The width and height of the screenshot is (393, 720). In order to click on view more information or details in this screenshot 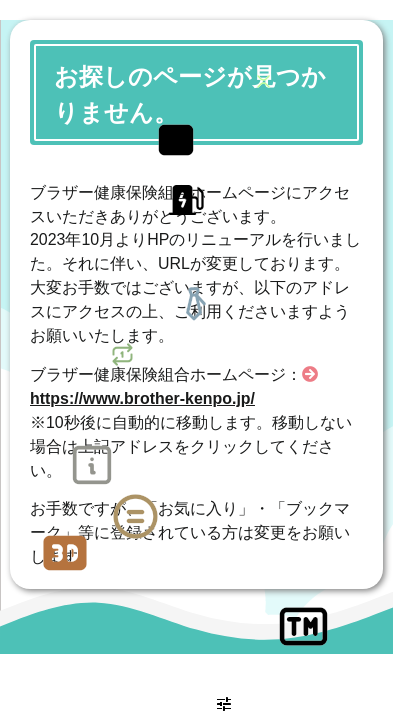, I will do `click(92, 465)`.